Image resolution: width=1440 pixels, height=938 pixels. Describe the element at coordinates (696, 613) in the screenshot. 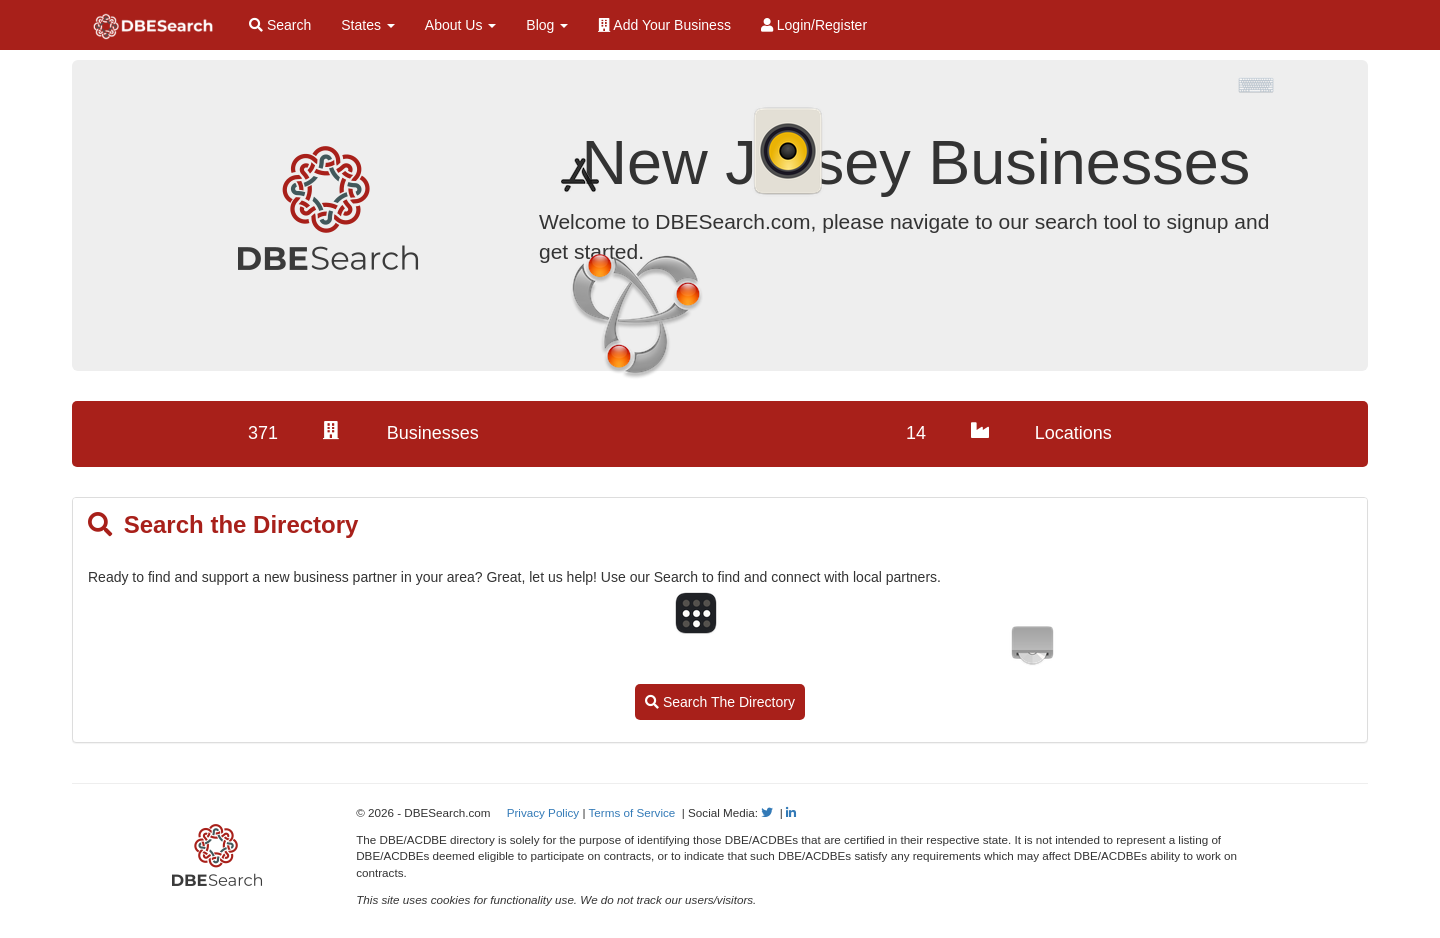

I see `open Tailscale VPN settings` at that location.